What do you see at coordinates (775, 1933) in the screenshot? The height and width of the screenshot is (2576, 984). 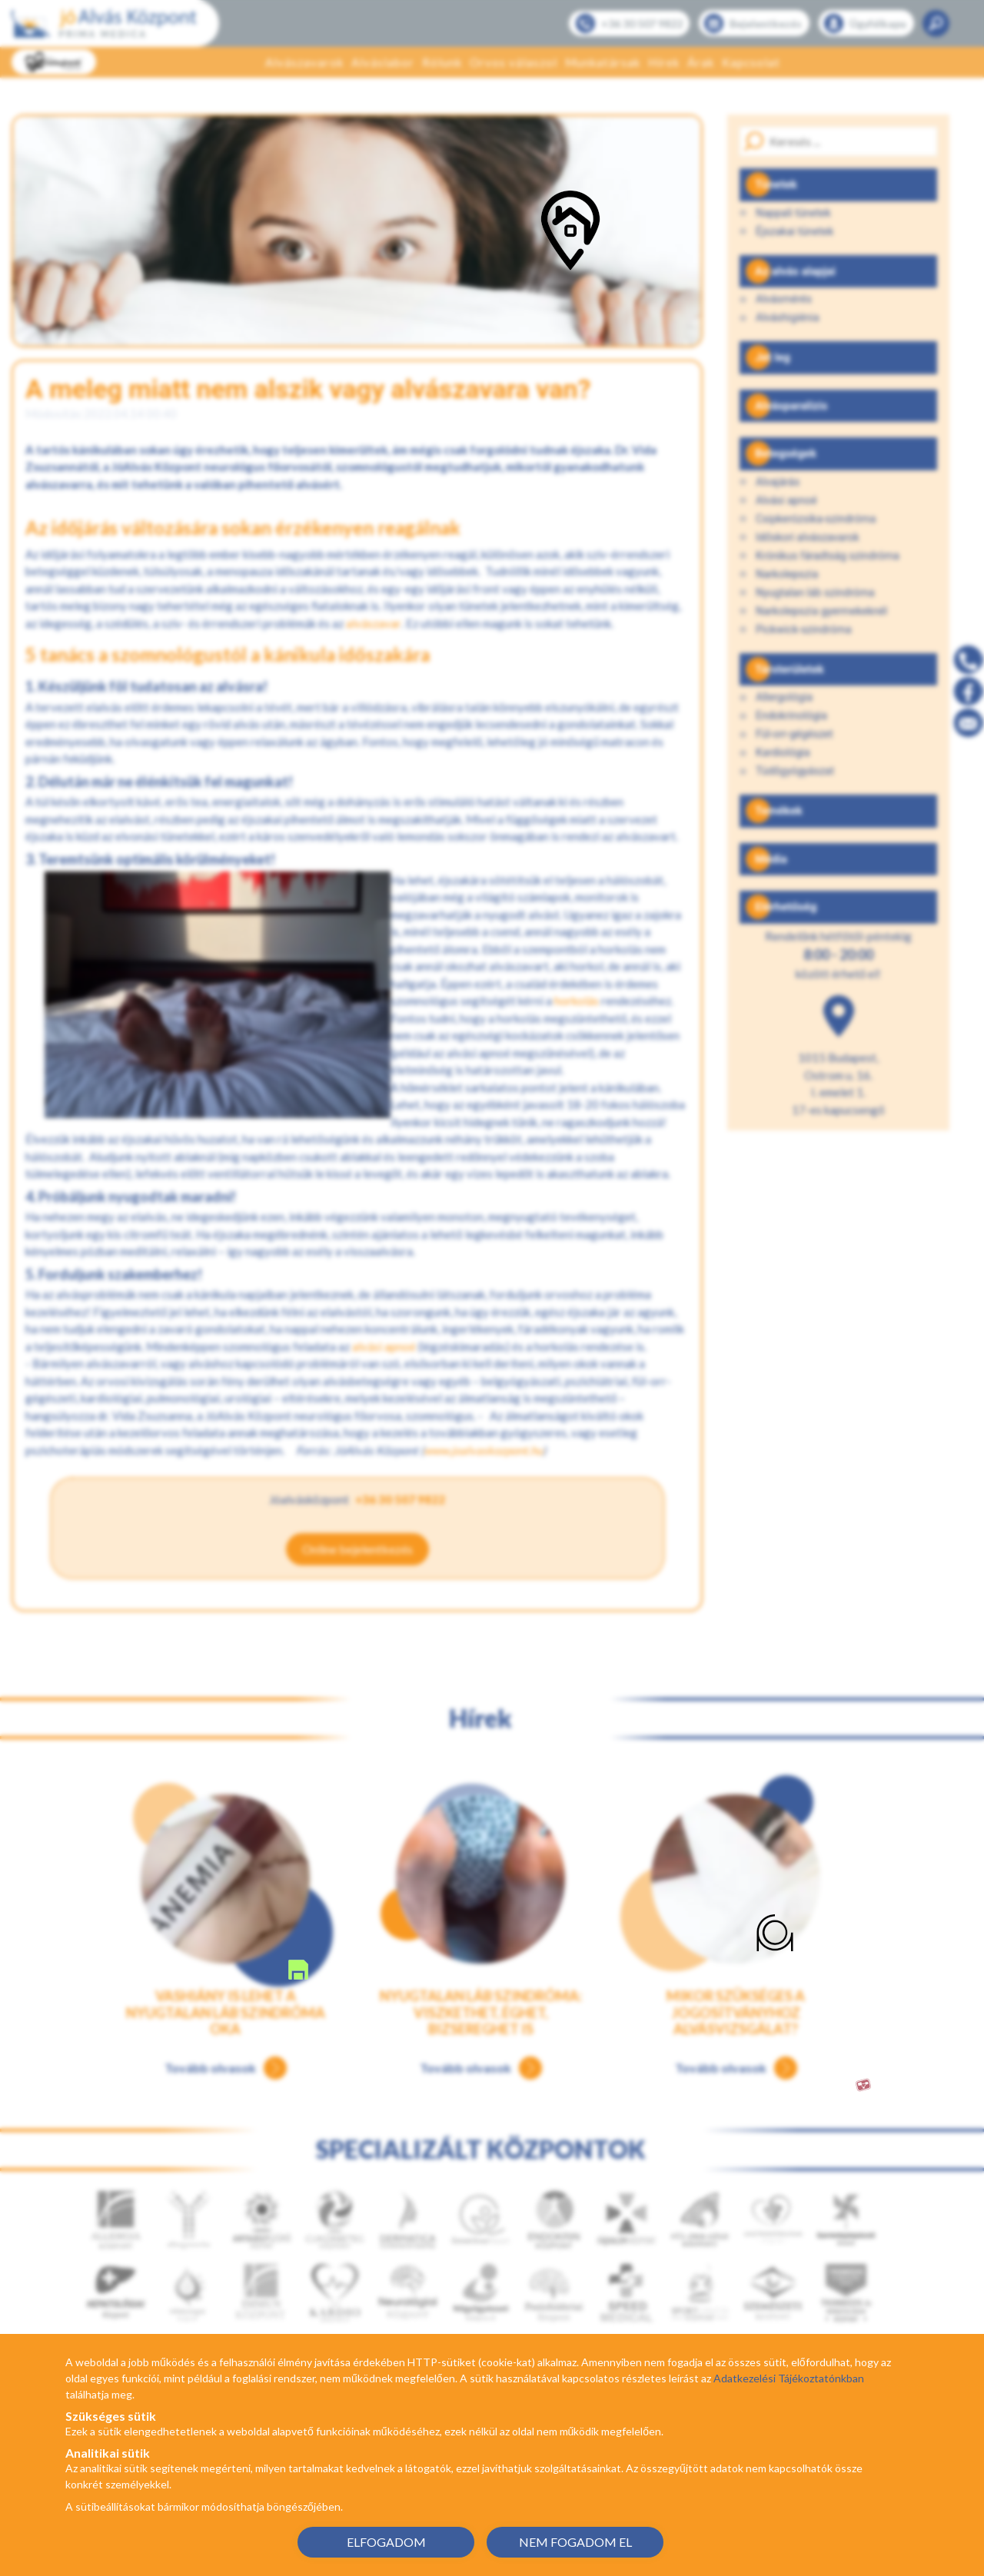 I see `mastercomfig logo - a Team Fortress 2 performance optimization tool` at bounding box center [775, 1933].